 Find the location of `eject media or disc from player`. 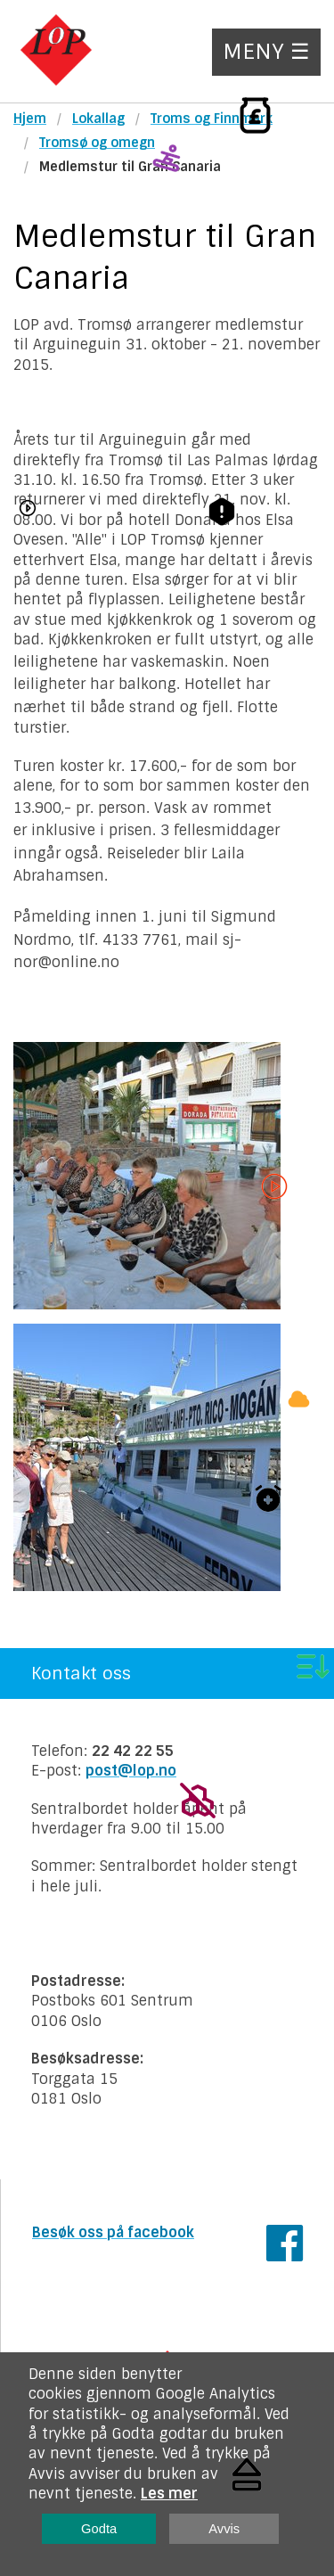

eject media or disc from player is located at coordinates (247, 2474).